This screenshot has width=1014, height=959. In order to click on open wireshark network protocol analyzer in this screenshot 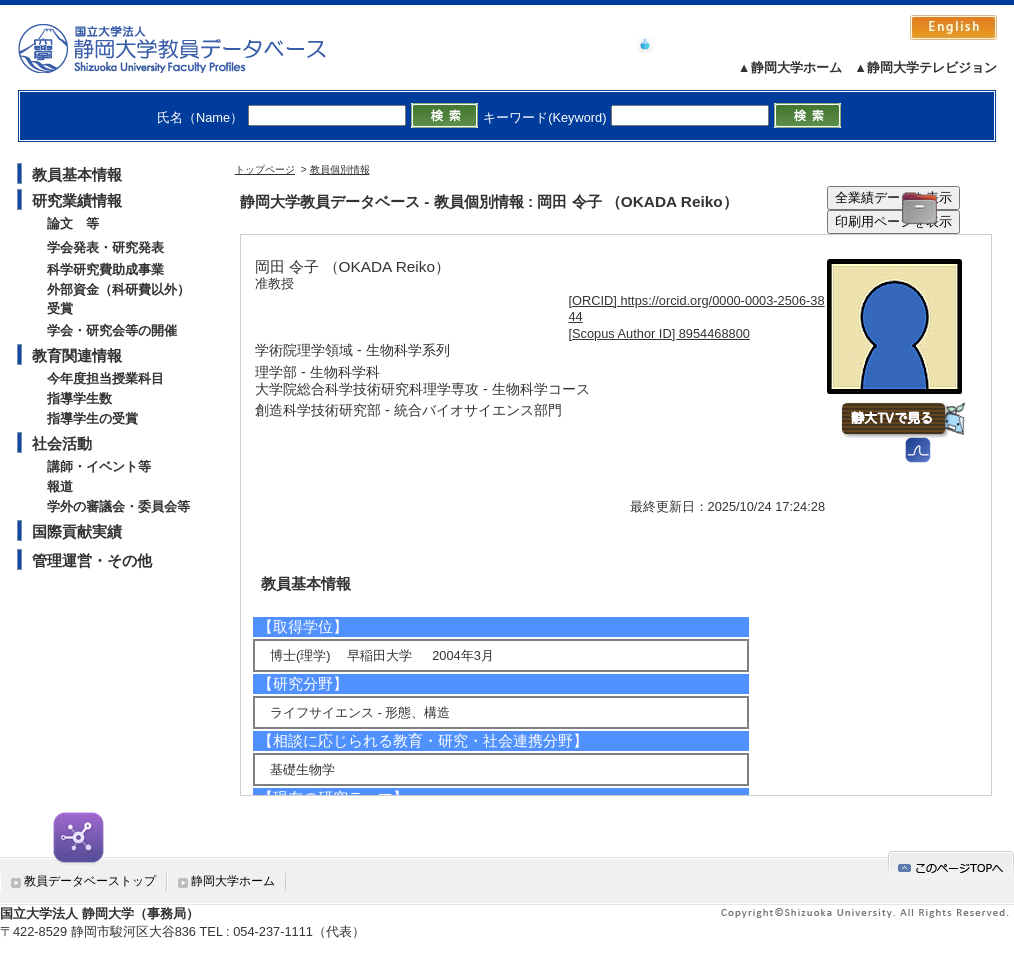, I will do `click(918, 450)`.